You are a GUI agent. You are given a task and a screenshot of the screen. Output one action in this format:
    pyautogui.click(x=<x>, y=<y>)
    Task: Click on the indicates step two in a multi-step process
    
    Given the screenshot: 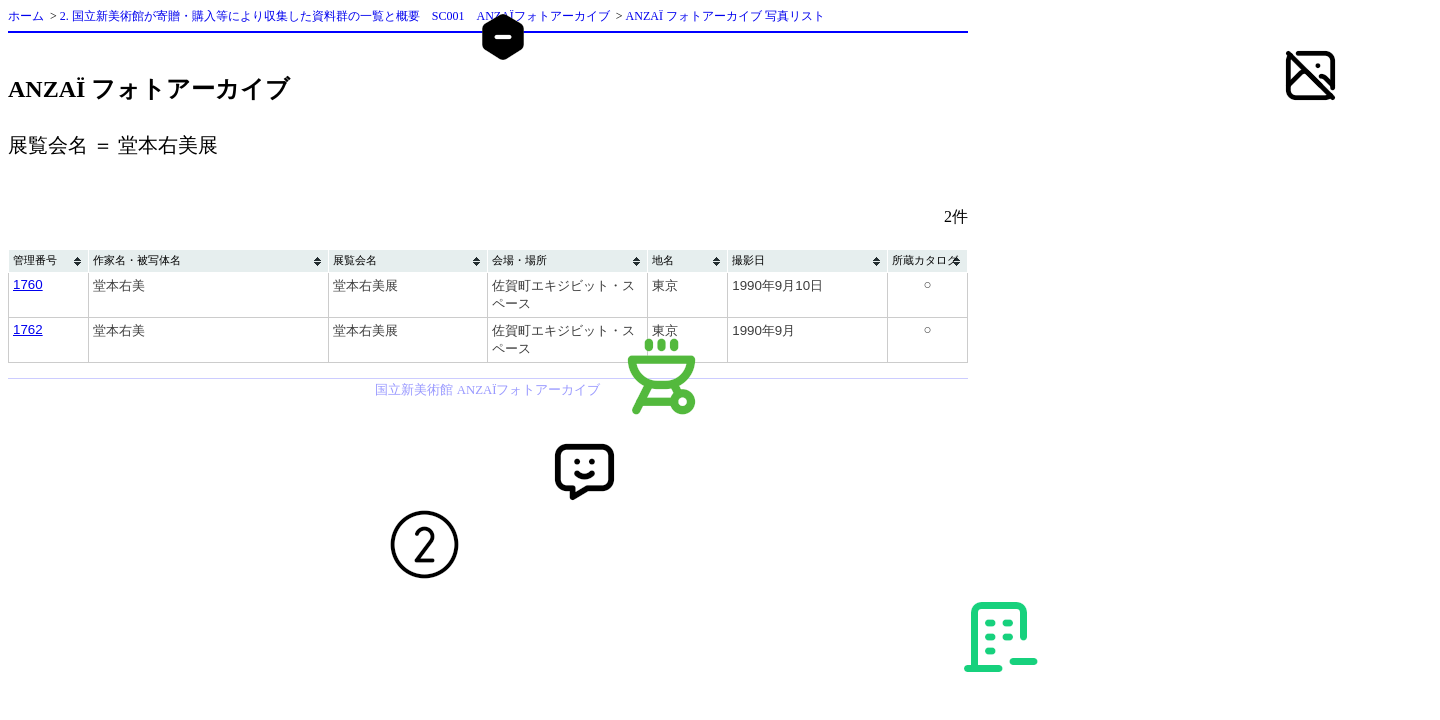 What is the action you would take?
    pyautogui.click(x=424, y=544)
    